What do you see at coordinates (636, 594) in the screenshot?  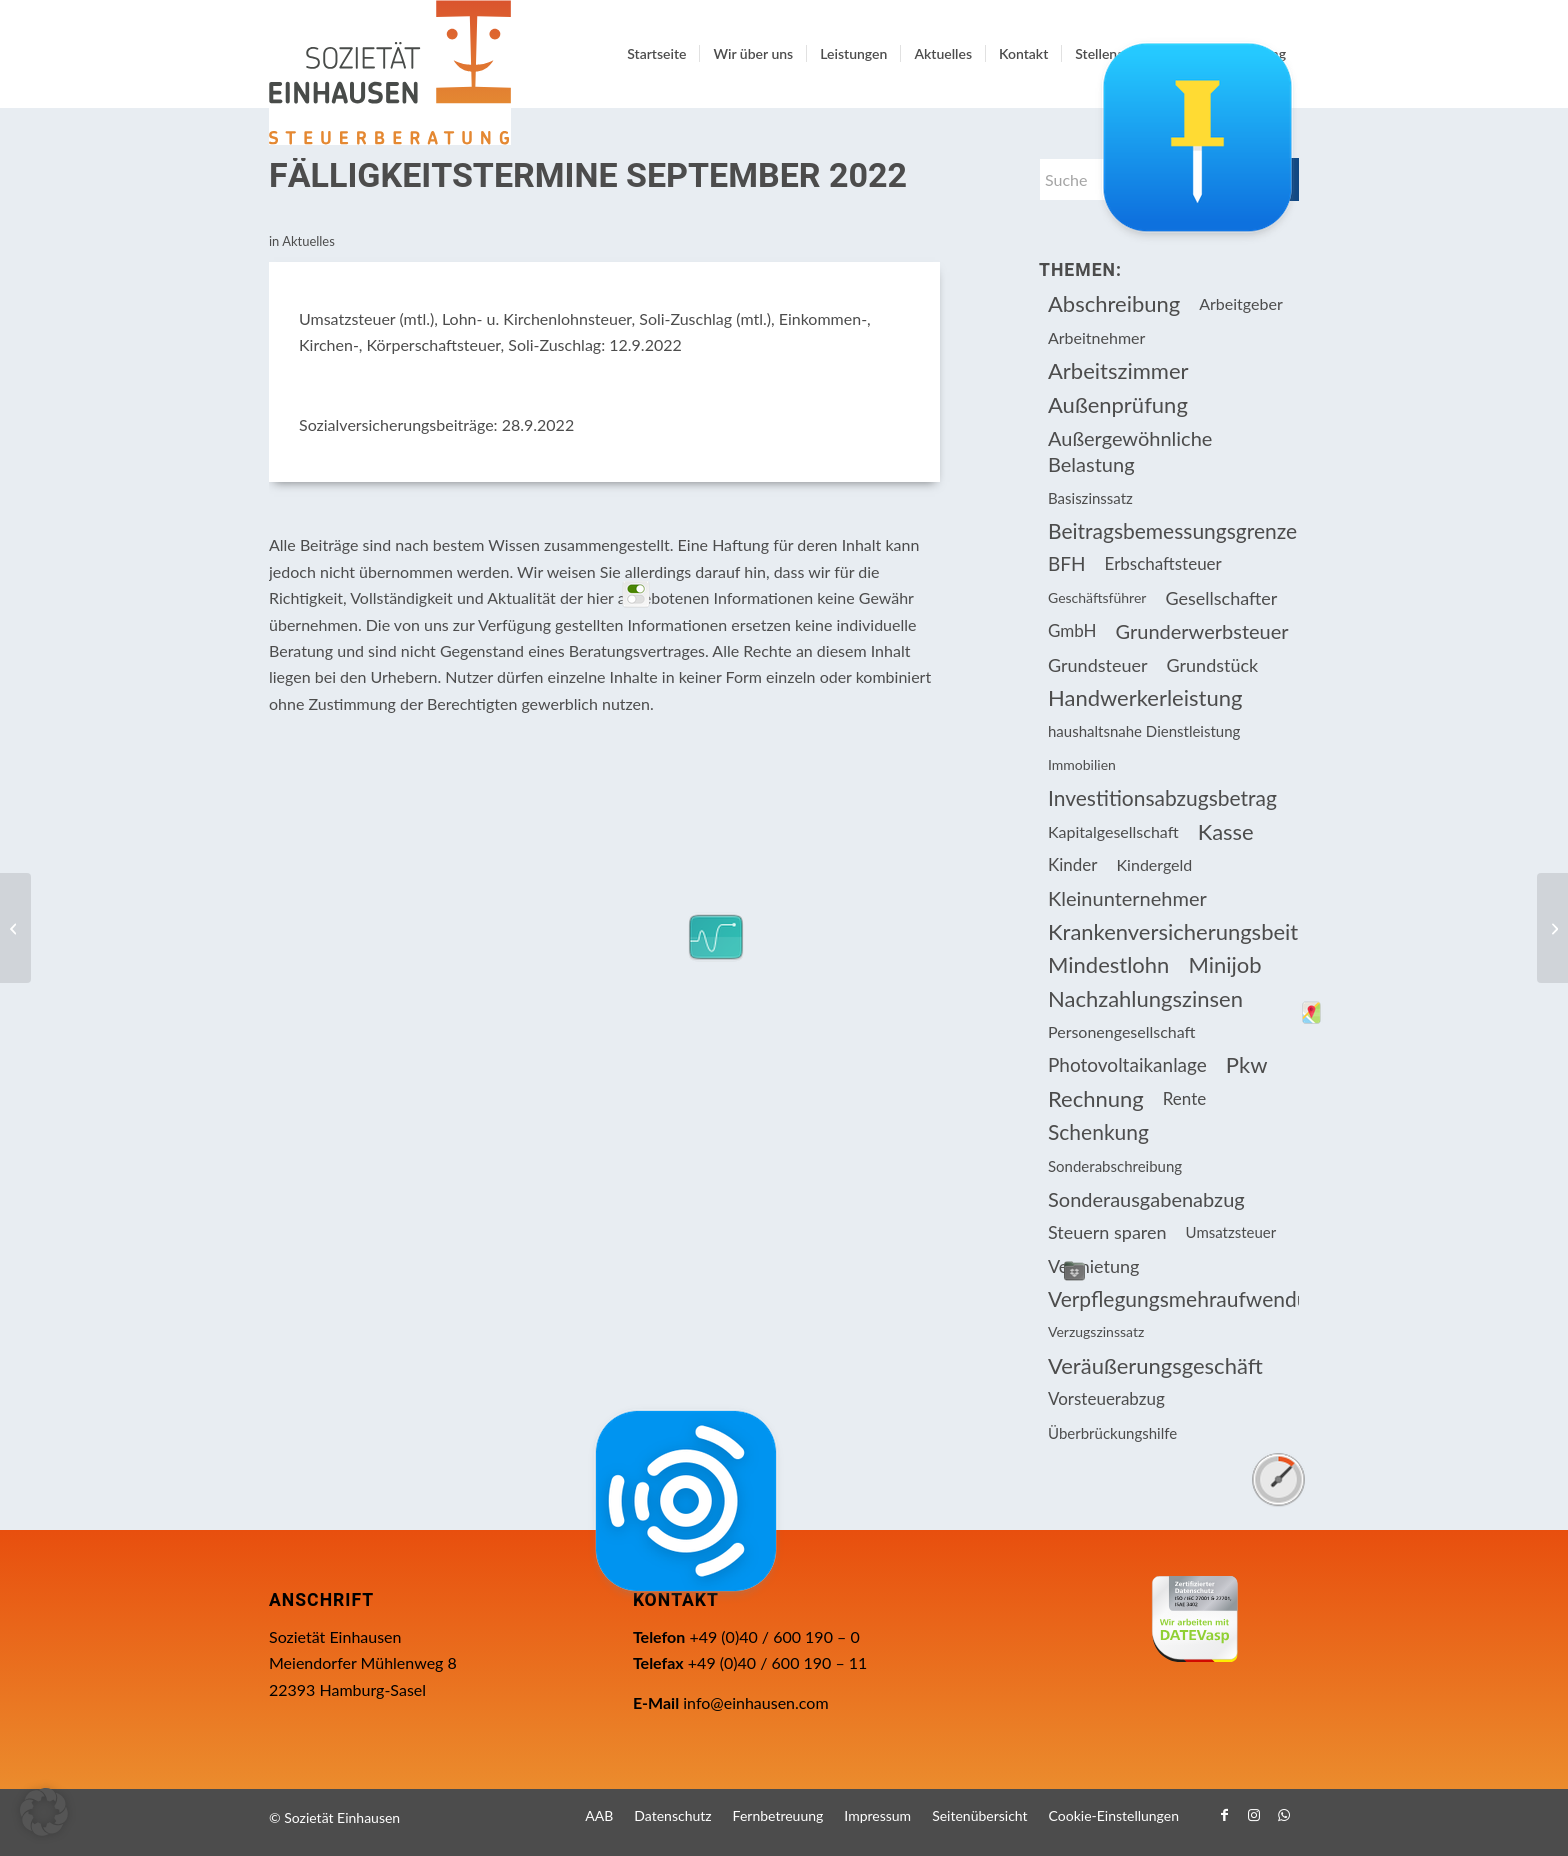 I see `open system tweaks or settings customization` at bounding box center [636, 594].